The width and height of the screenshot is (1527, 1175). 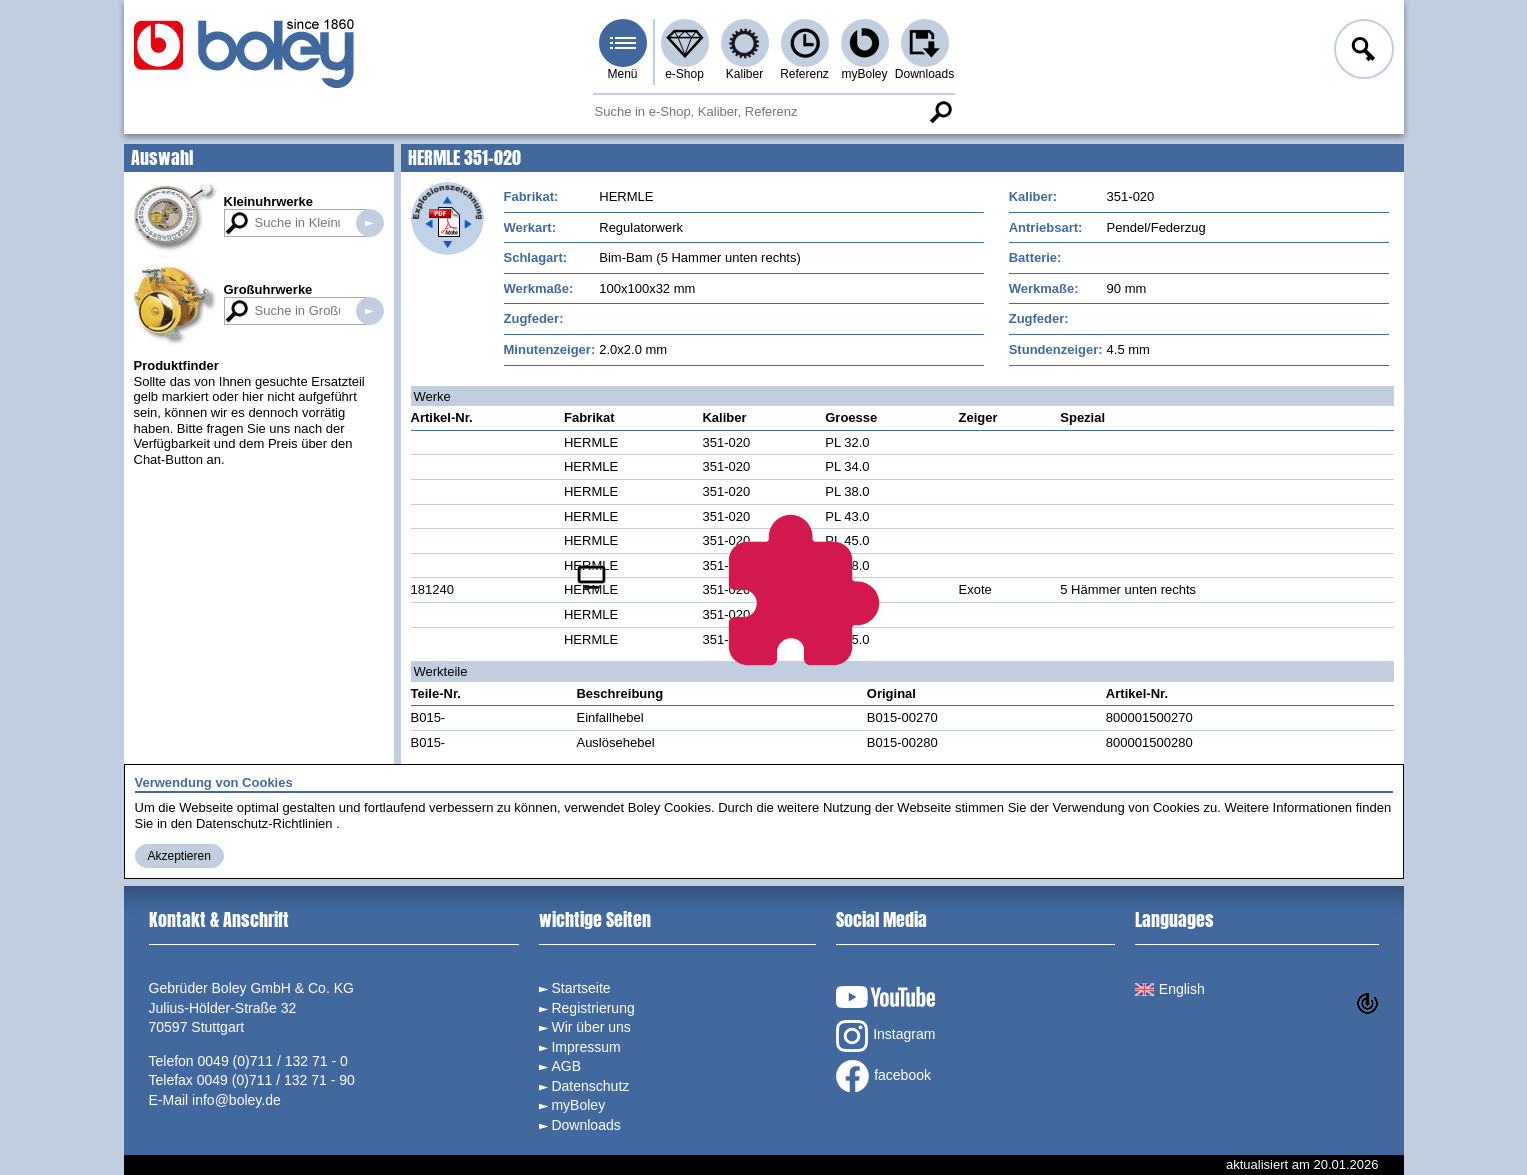 What do you see at coordinates (1367, 1003) in the screenshot?
I see `track changes or revisions in a document` at bounding box center [1367, 1003].